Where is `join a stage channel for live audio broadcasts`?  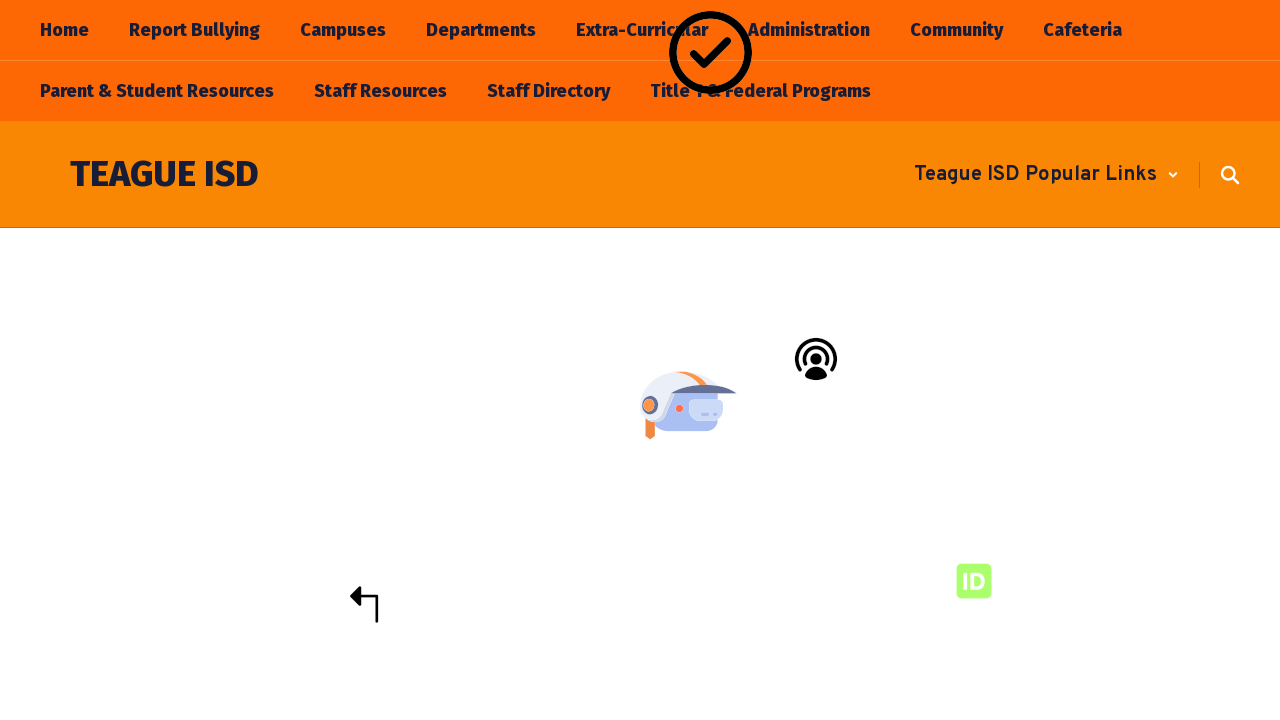
join a stage channel for live audio broadcasts is located at coordinates (816, 359).